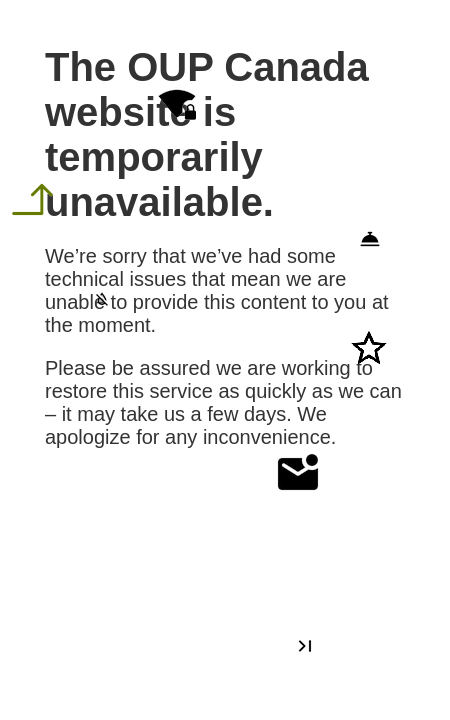  What do you see at coordinates (305, 646) in the screenshot?
I see `go to the last page` at bounding box center [305, 646].